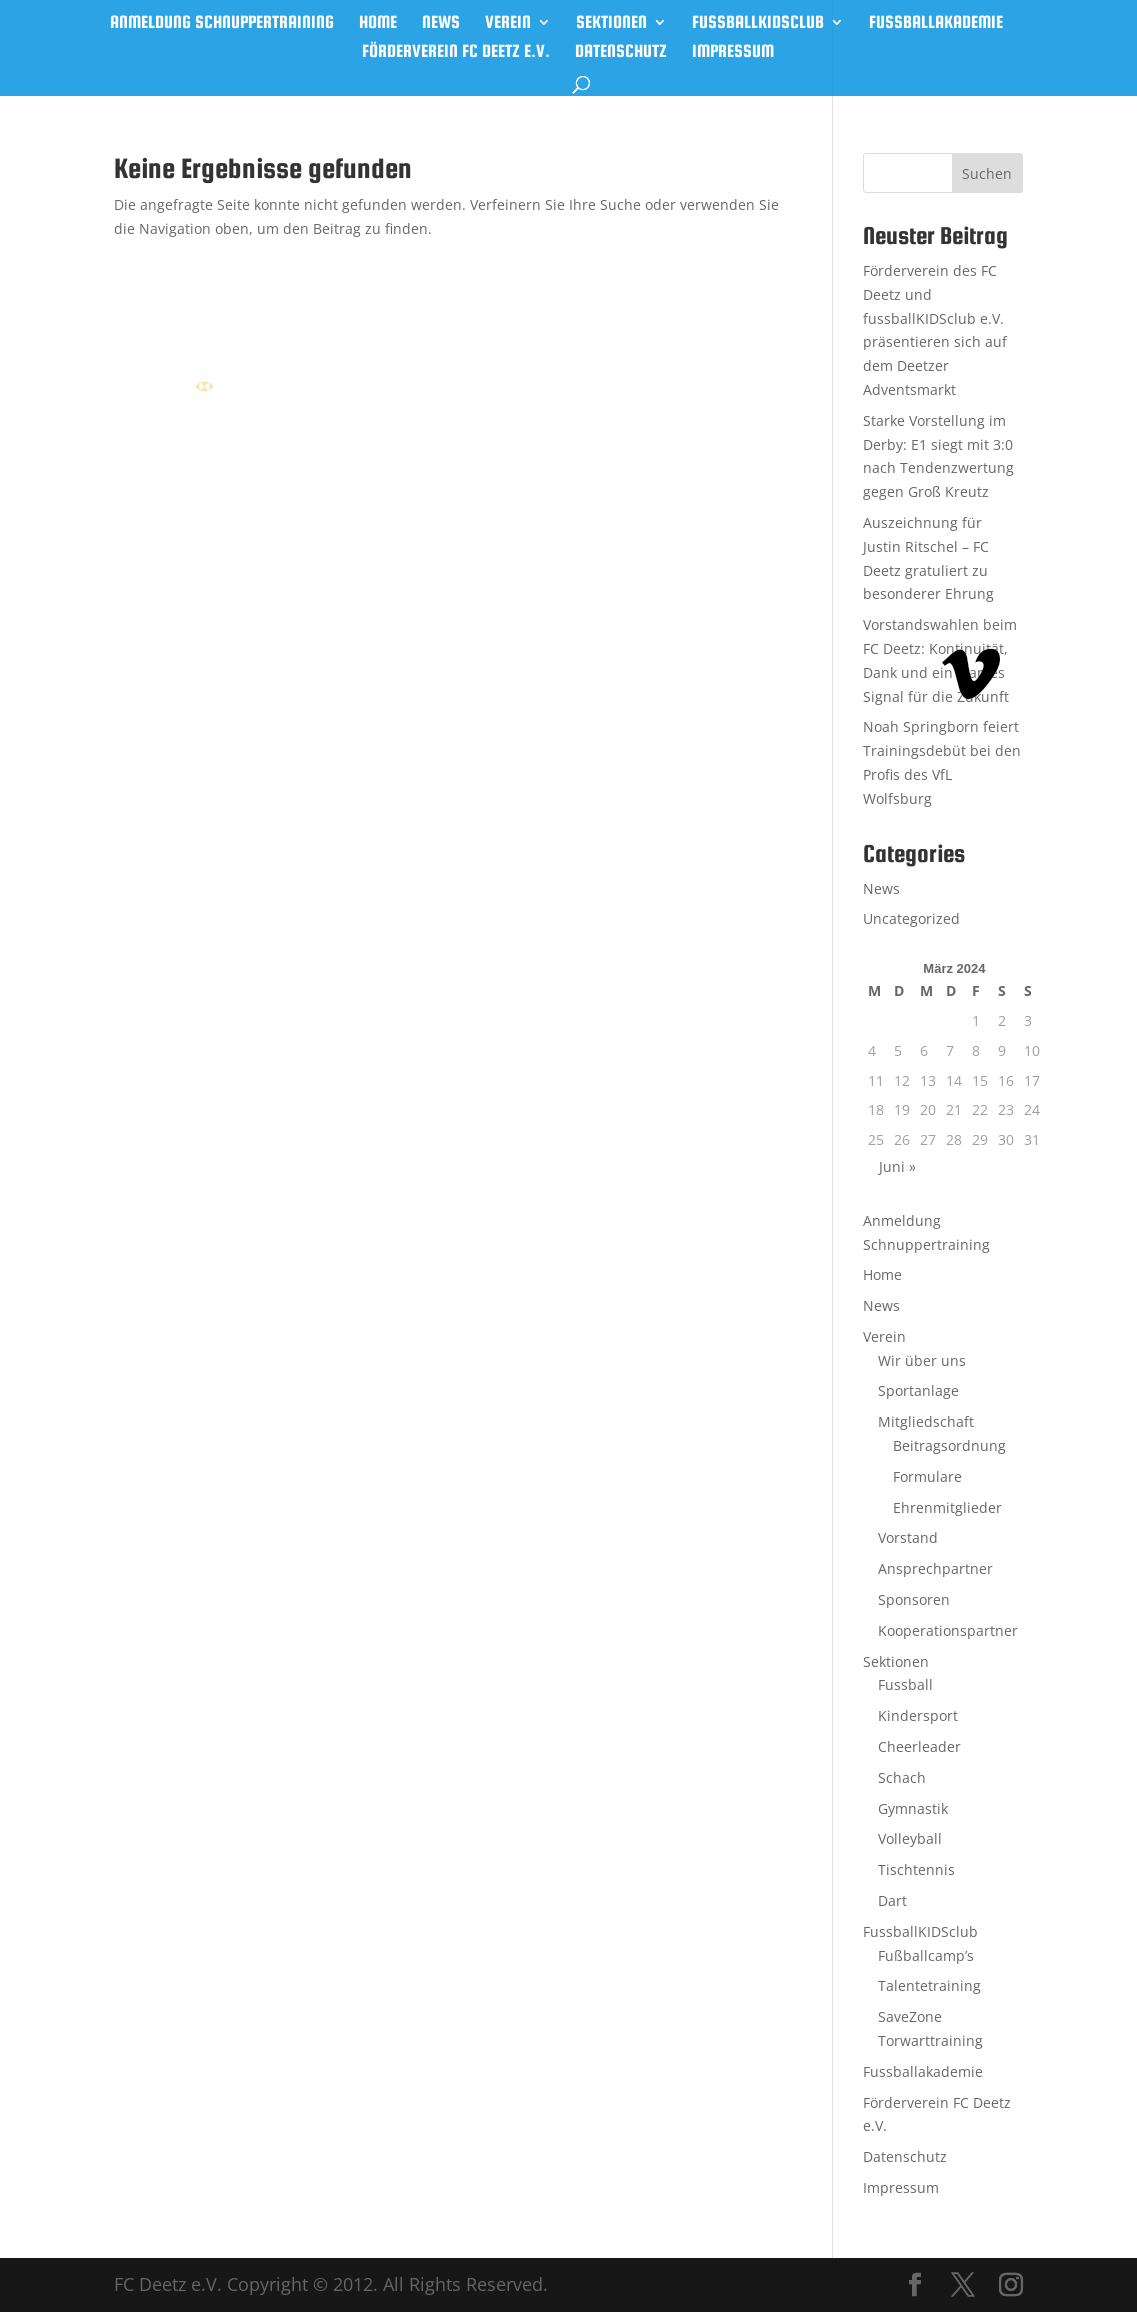 Image resolution: width=1137 pixels, height=2312 pixels. Describe the element at coordinates (204, 386) in the screenshot. I see `open HSBC banking app` at that location.